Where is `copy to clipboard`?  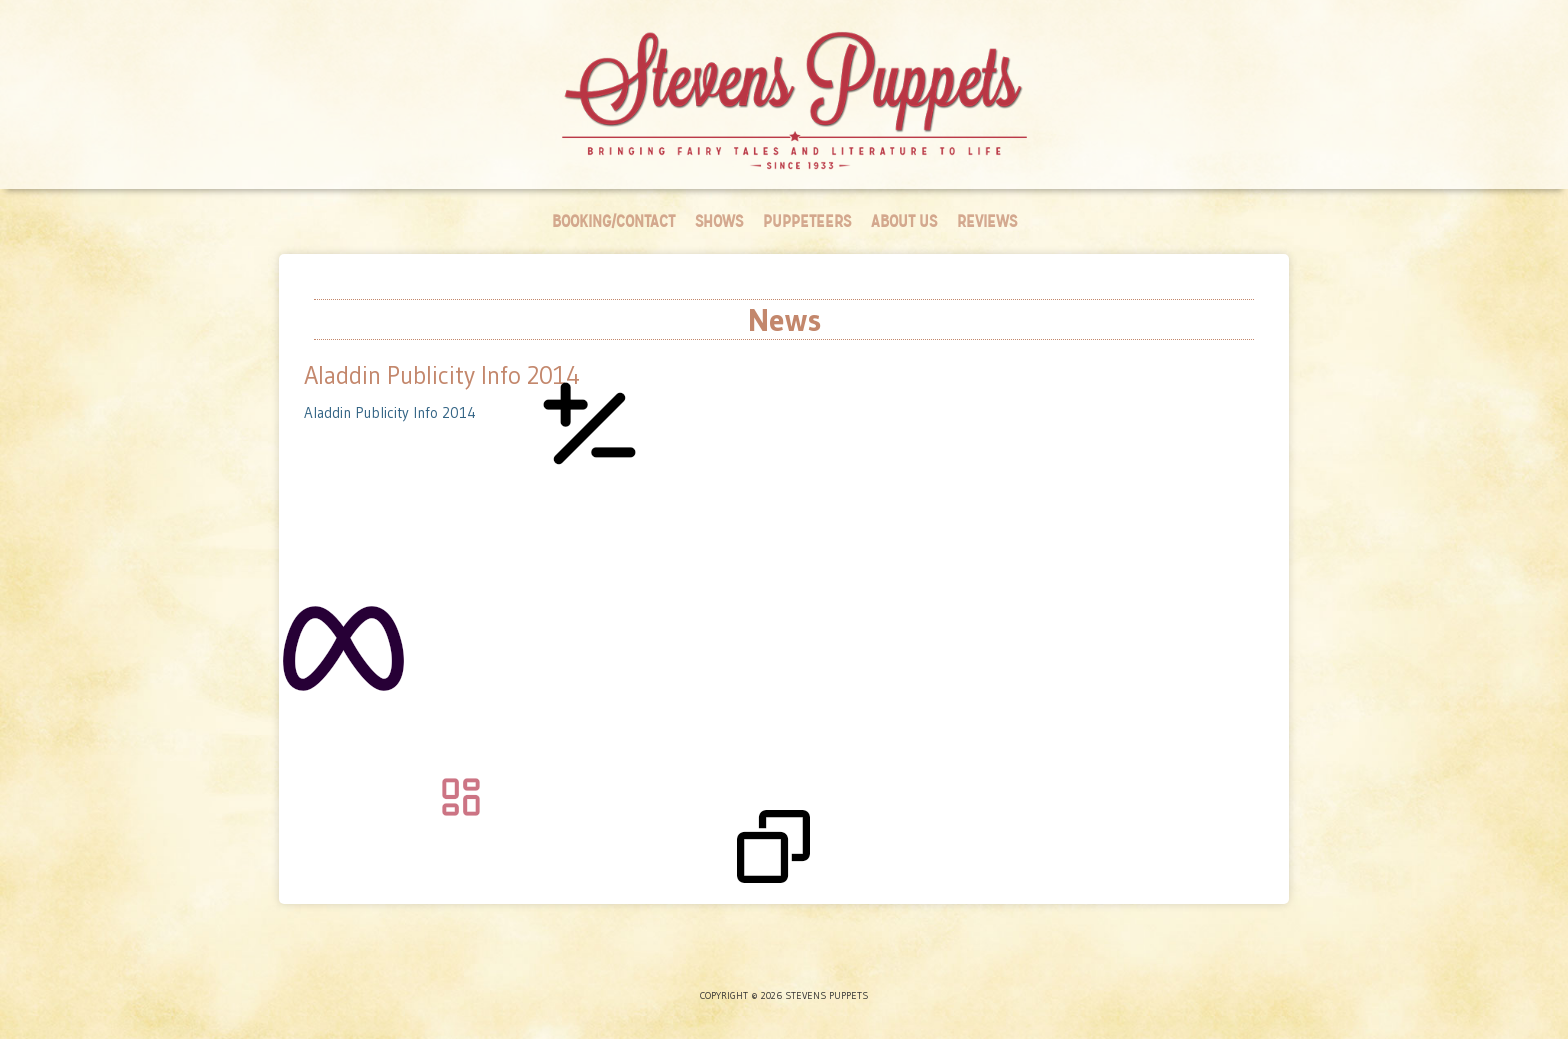
copy to clipboard is located at coordinates (773, 846).